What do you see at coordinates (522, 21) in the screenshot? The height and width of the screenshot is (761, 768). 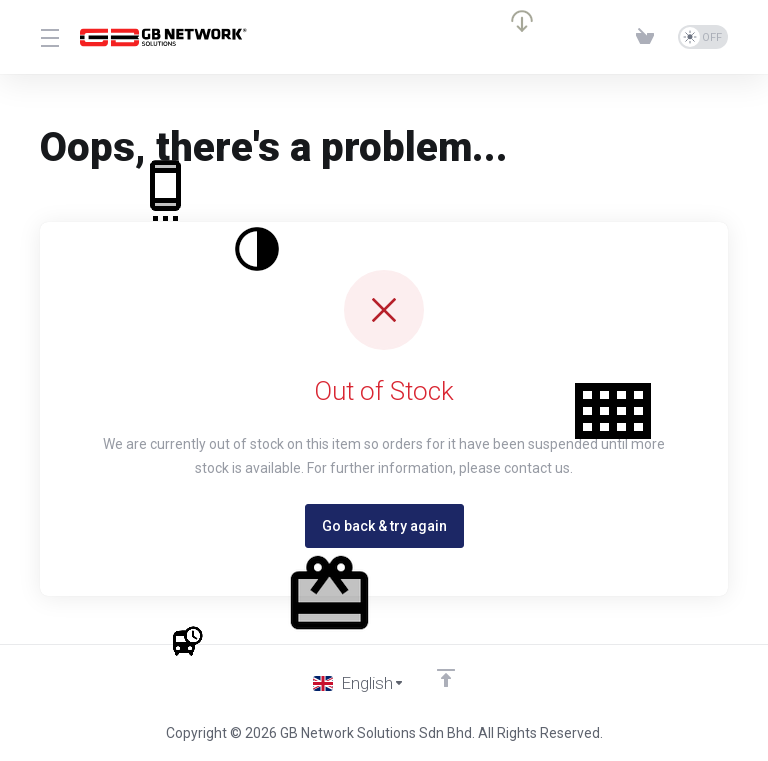 I see `download or save content from the cloud` at bounding box center [522, 21].